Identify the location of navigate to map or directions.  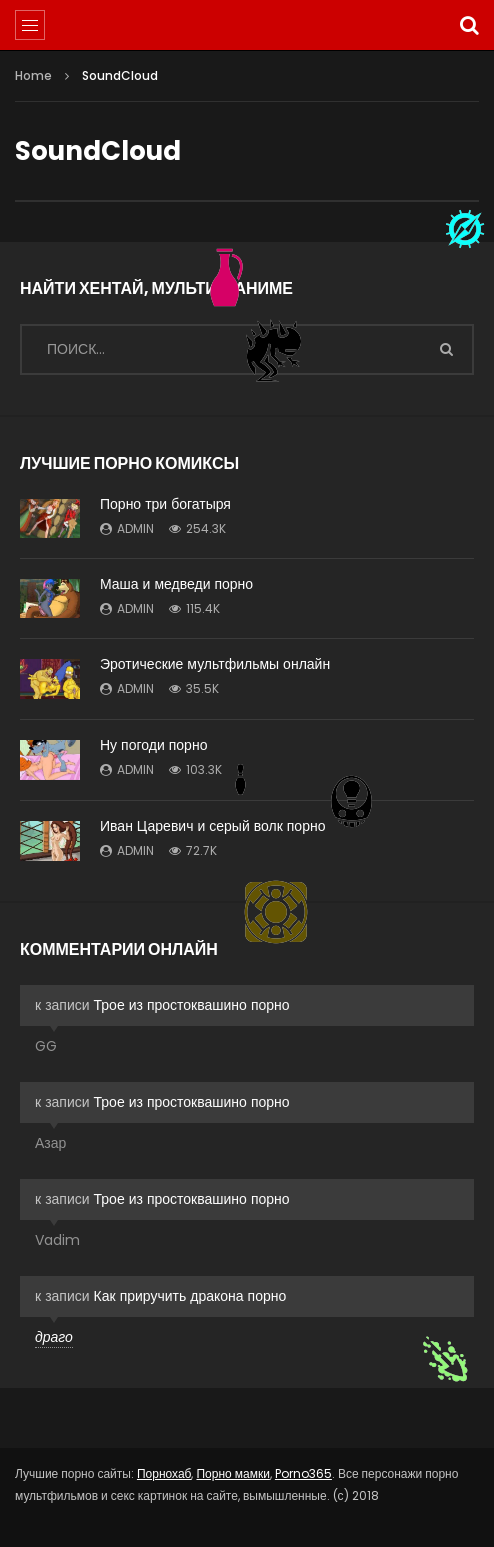
(465, 229).